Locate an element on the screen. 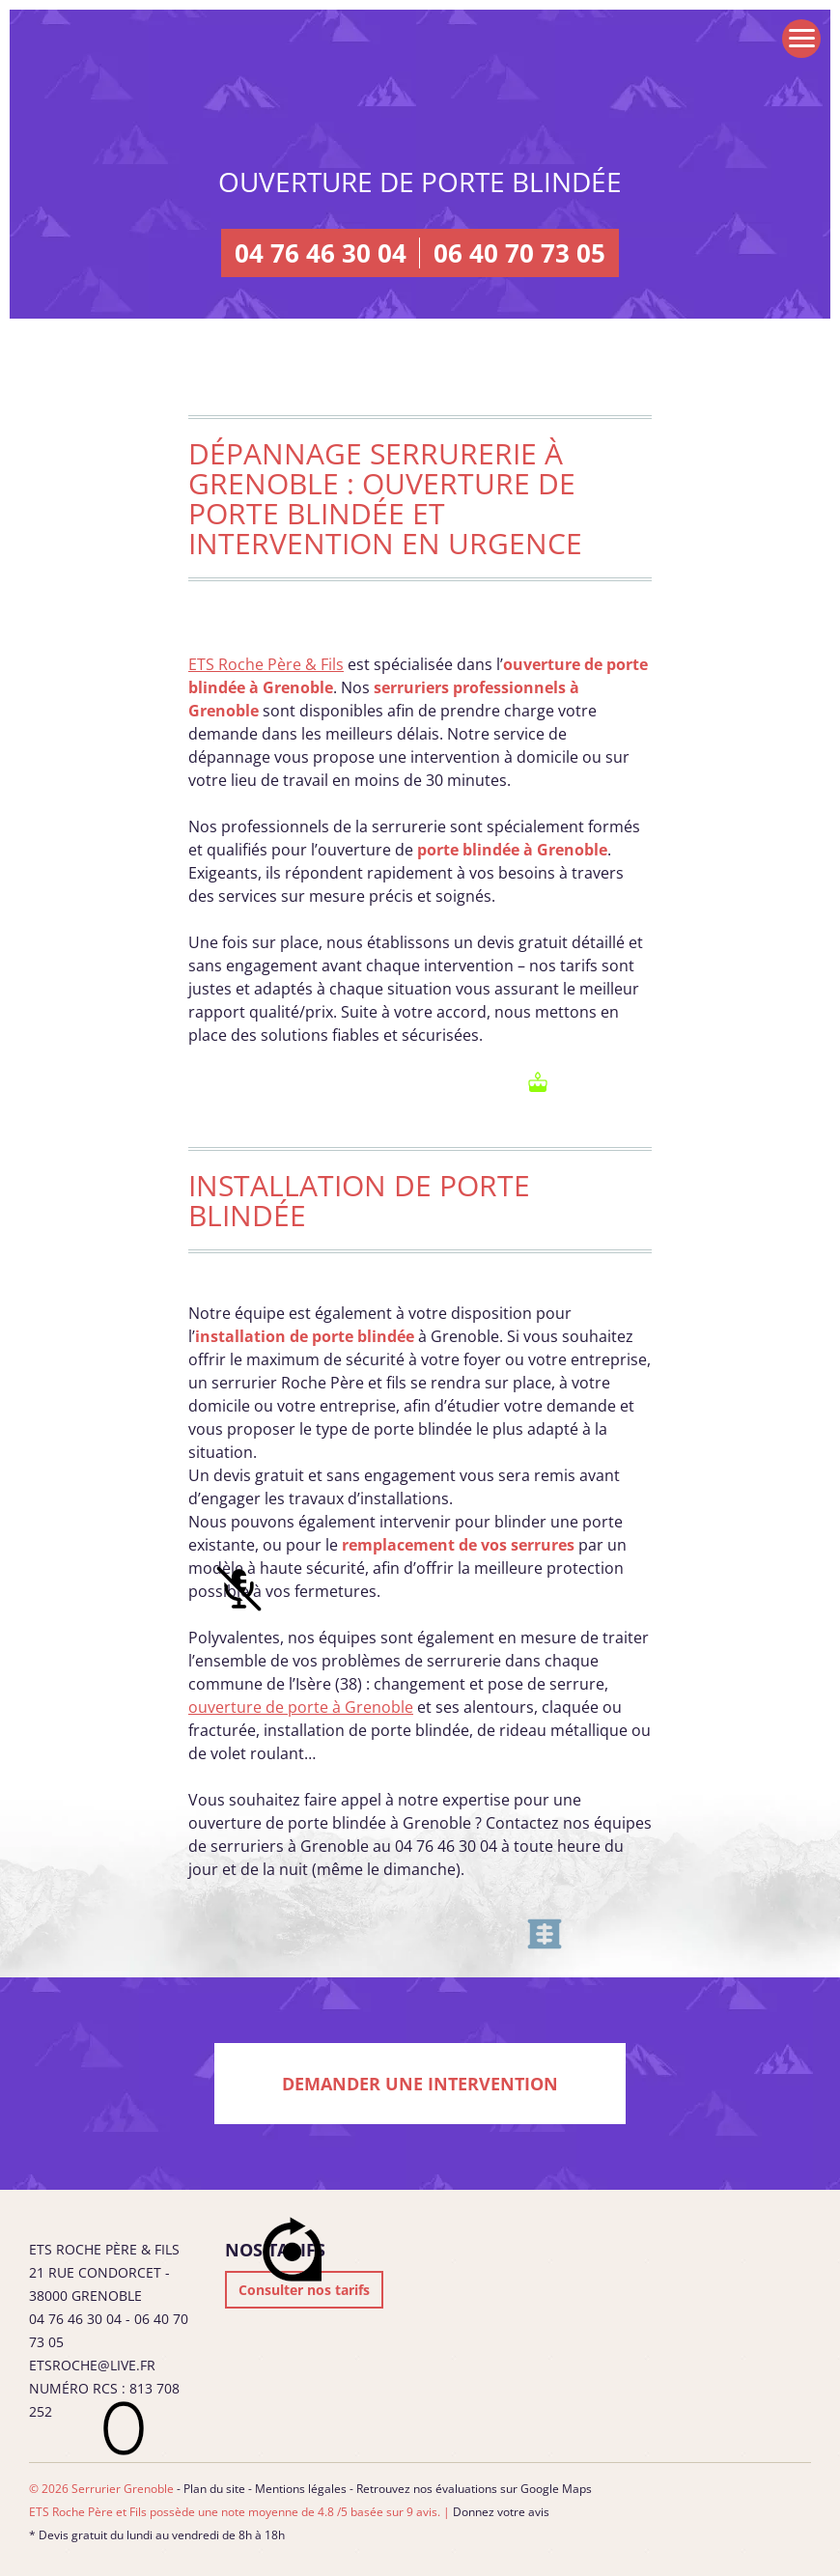  view x-ray or medical imaging results is located at coordinates (545, 1934).